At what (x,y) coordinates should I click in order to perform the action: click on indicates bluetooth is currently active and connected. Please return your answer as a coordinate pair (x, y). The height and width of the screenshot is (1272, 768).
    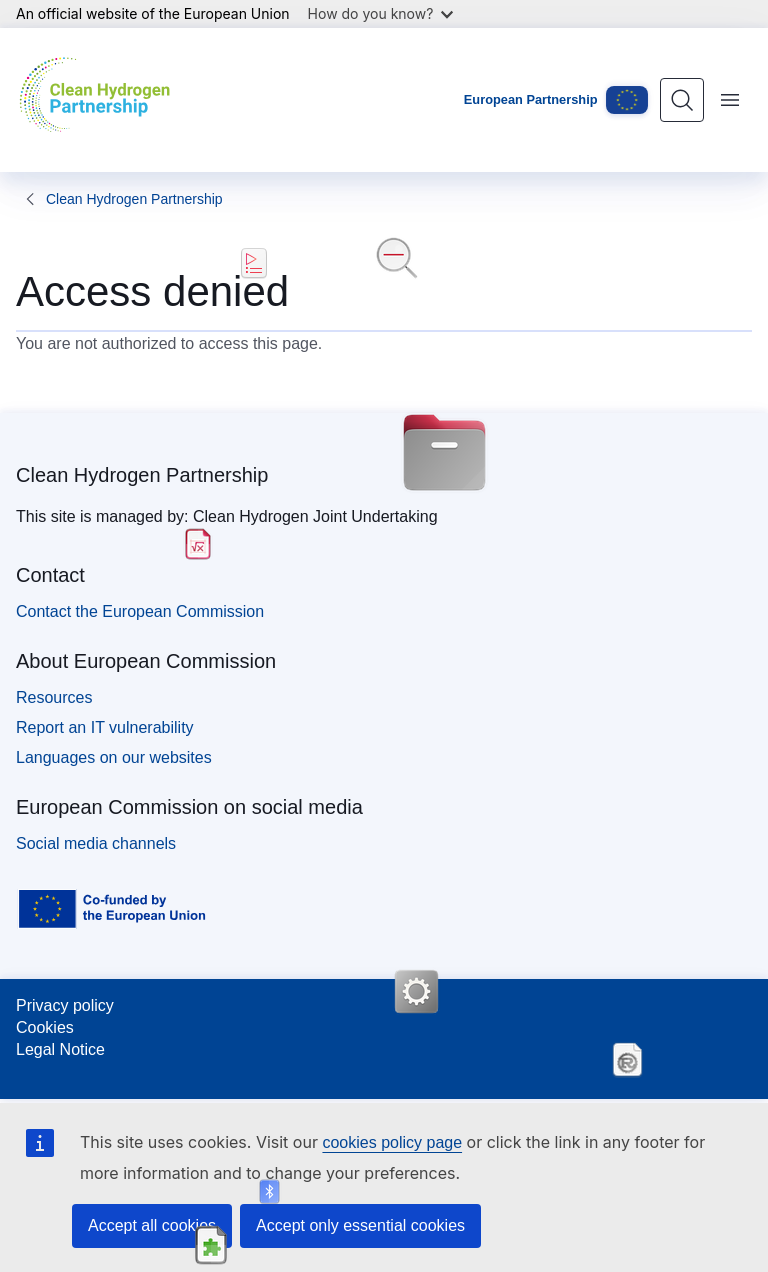
    Looking at the image, I should click on (269, 1191).